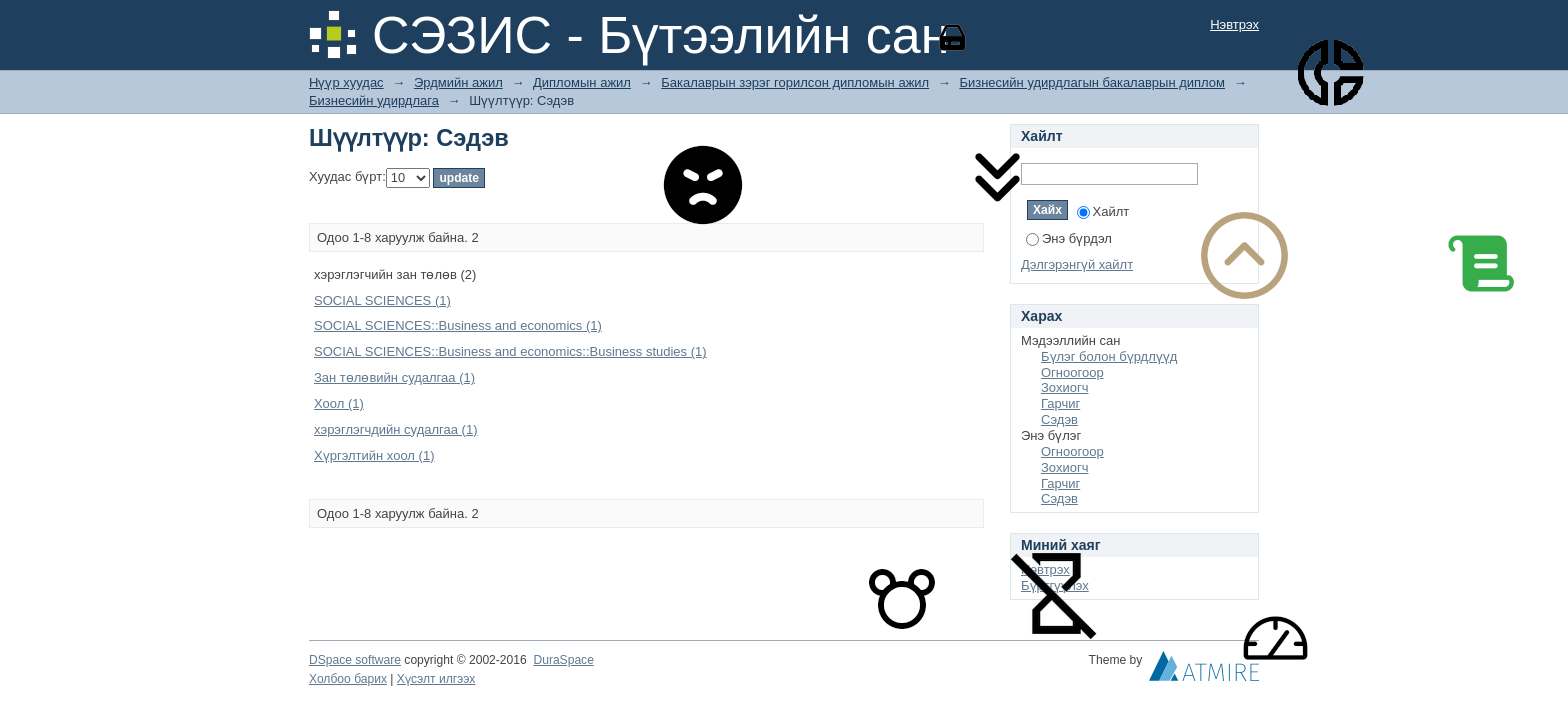  Describe the element at coordinates (703, 185) in the screenshot. I see `select angry mood or emotion` at that location.